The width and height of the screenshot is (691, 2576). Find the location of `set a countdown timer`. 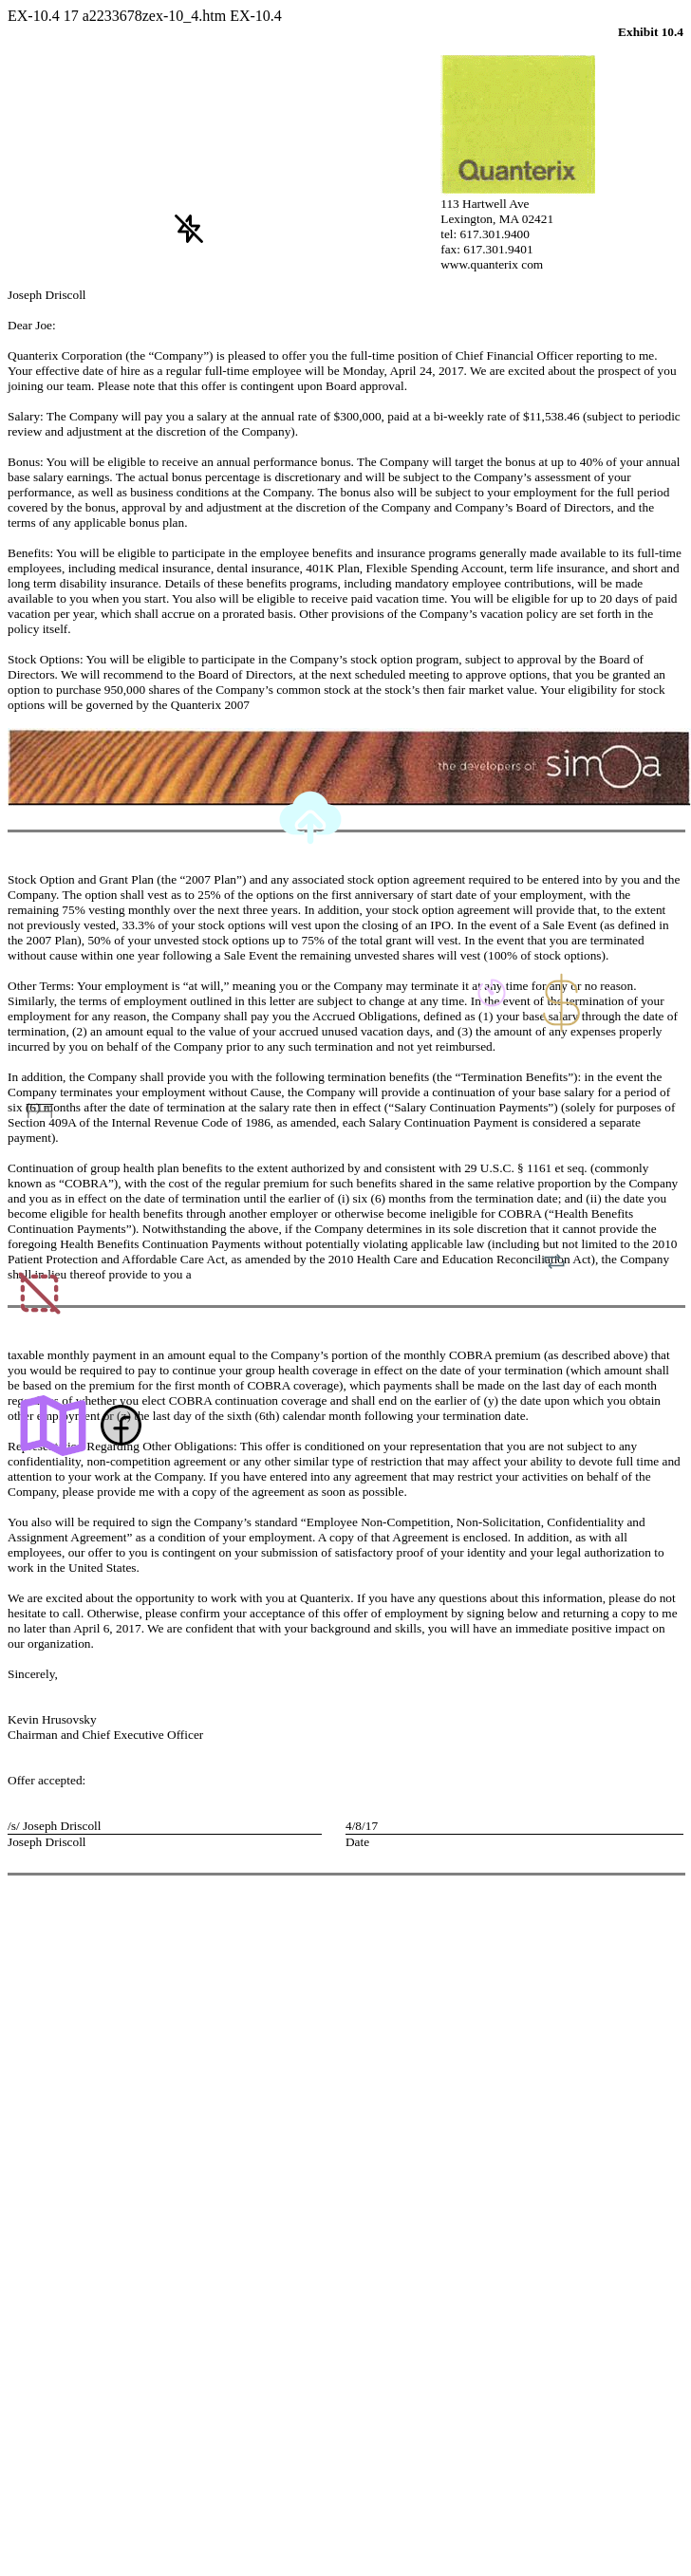

set a countdown timer is located at coordinates (492, 993).